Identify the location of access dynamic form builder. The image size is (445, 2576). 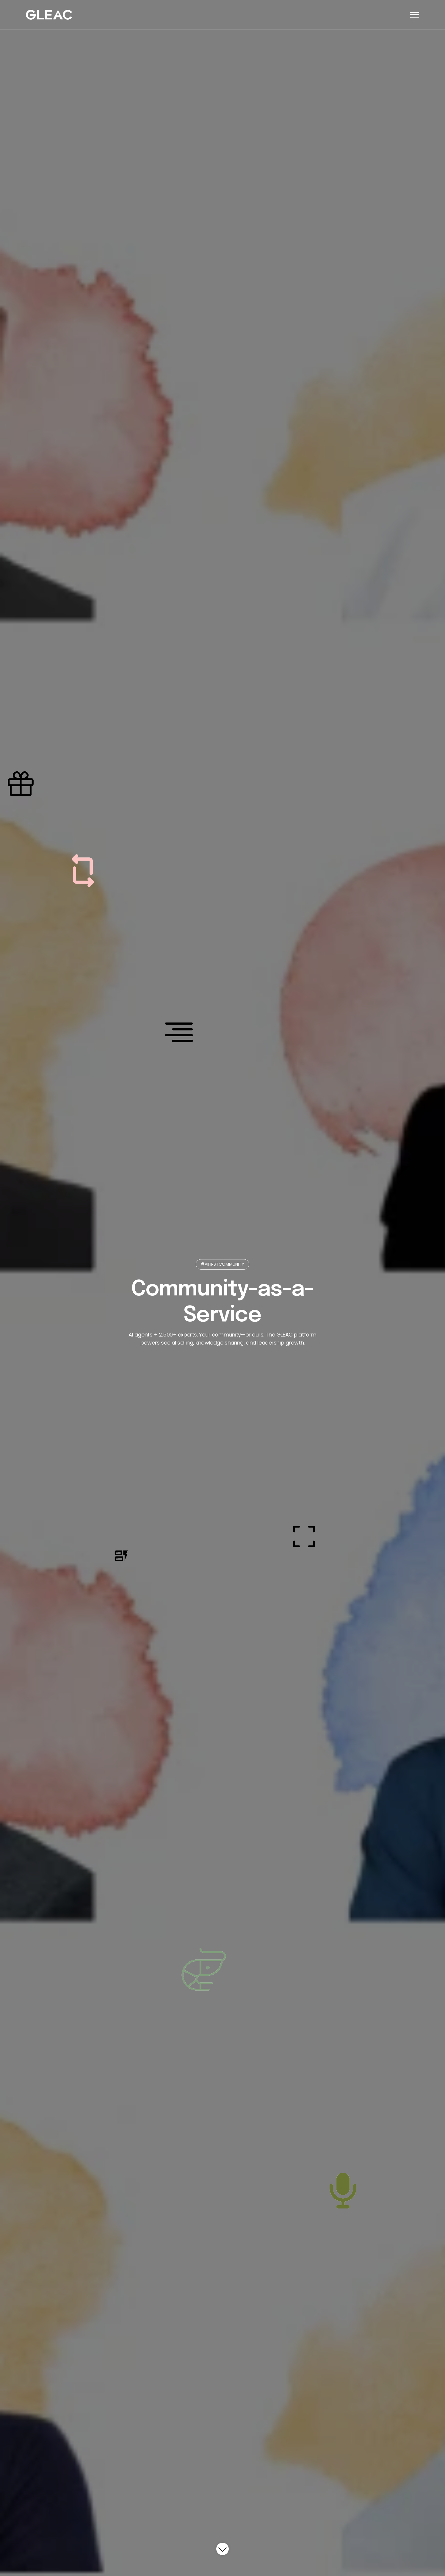
(121, 1556).